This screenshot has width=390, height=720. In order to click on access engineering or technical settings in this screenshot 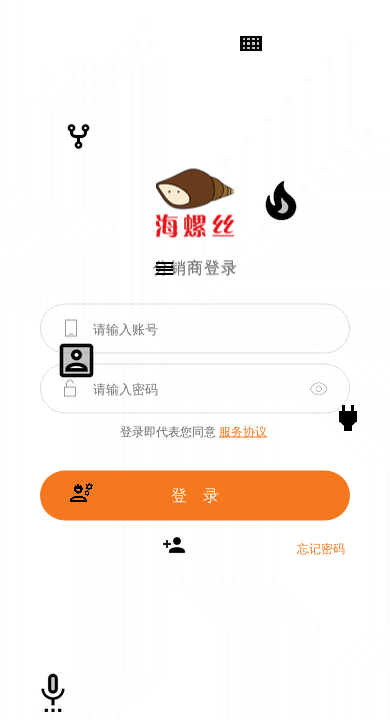, I will do `click(81, 492)`.